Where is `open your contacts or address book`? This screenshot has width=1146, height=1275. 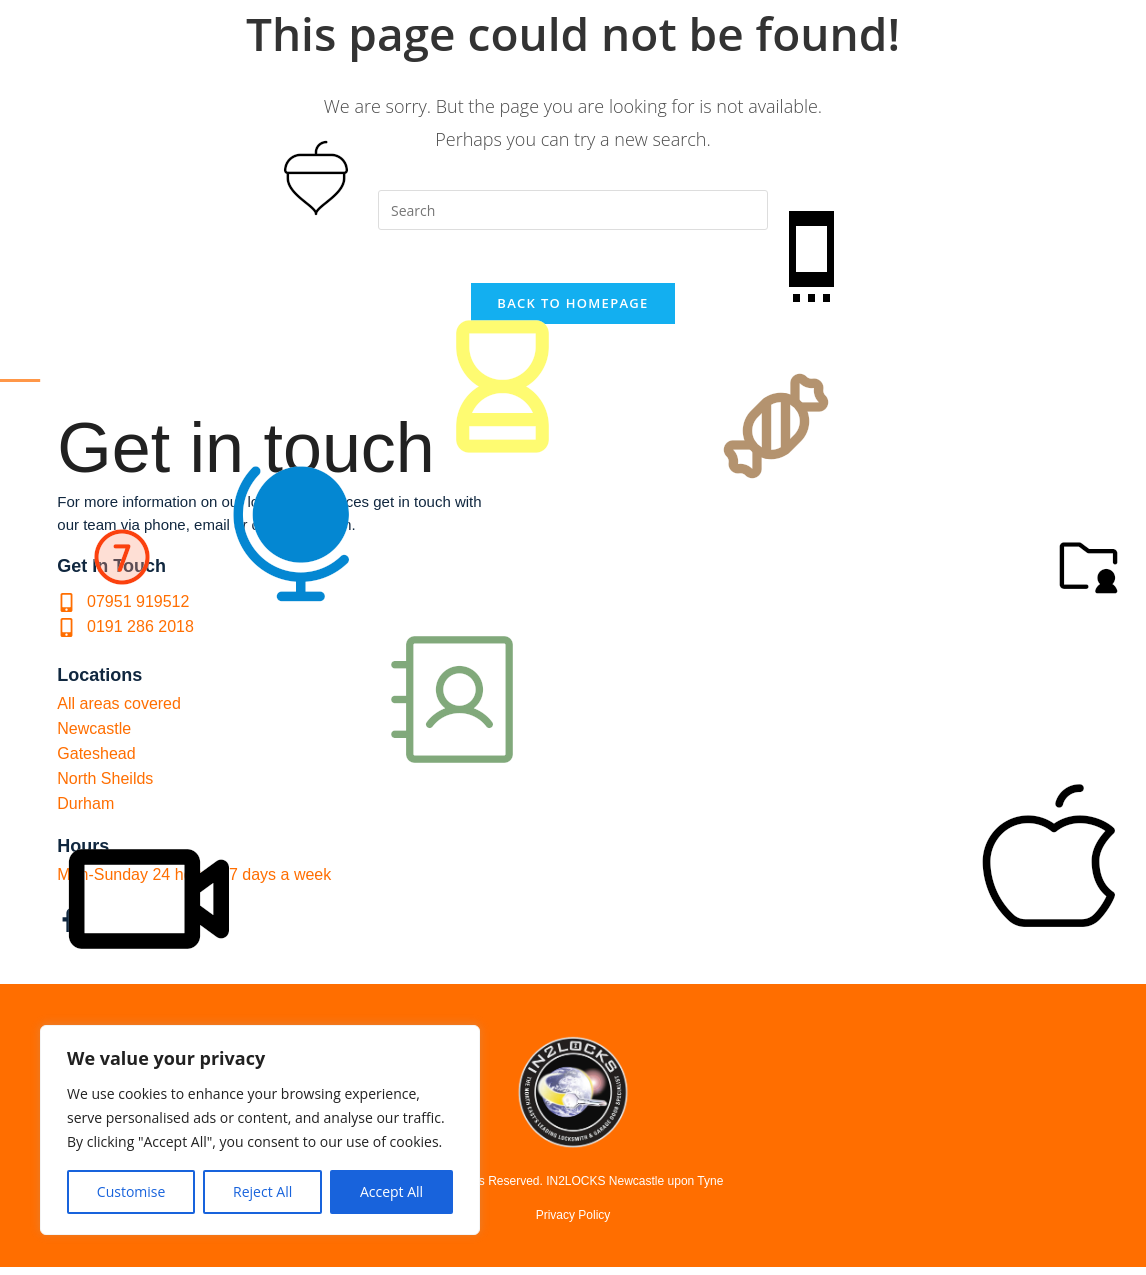 open your contacts or address book is located at coordinates (454, 699).